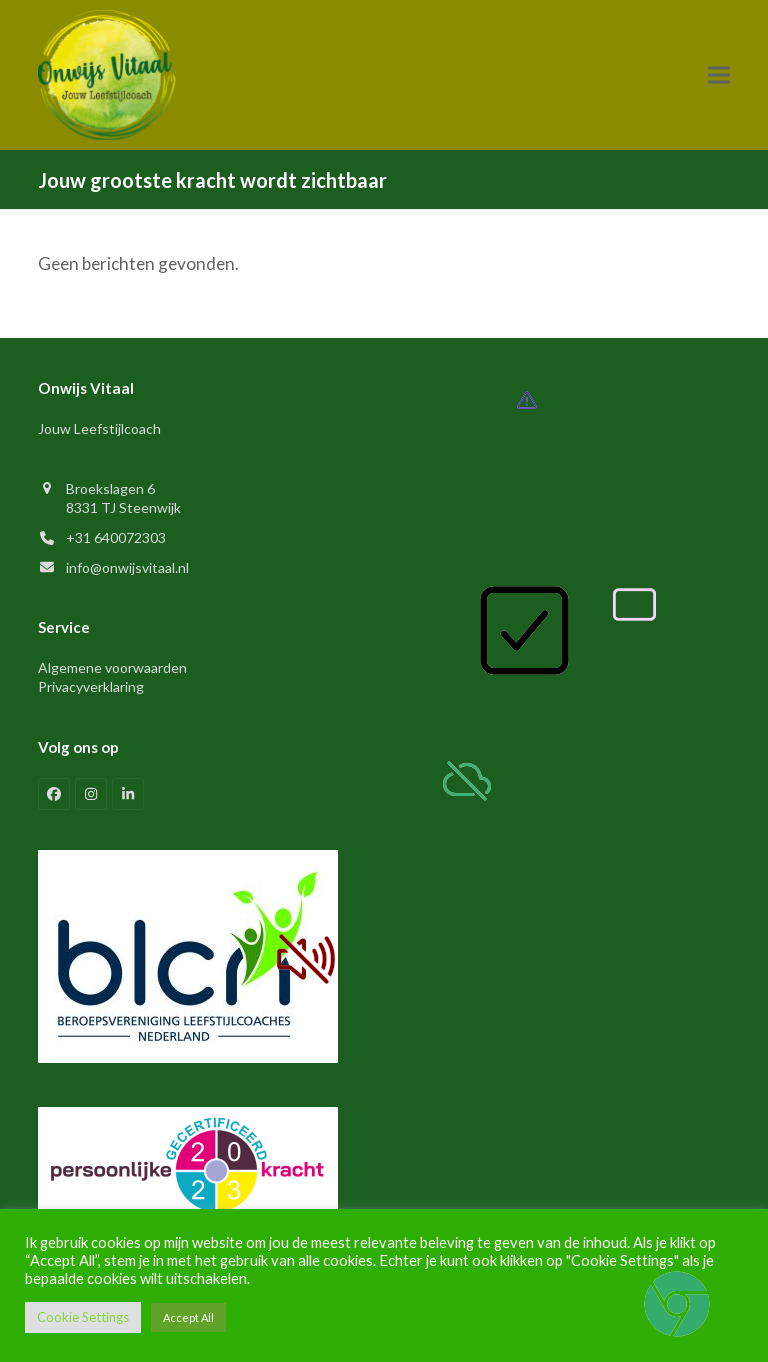  I want to click on mute audio or sound, so click(306, 959).